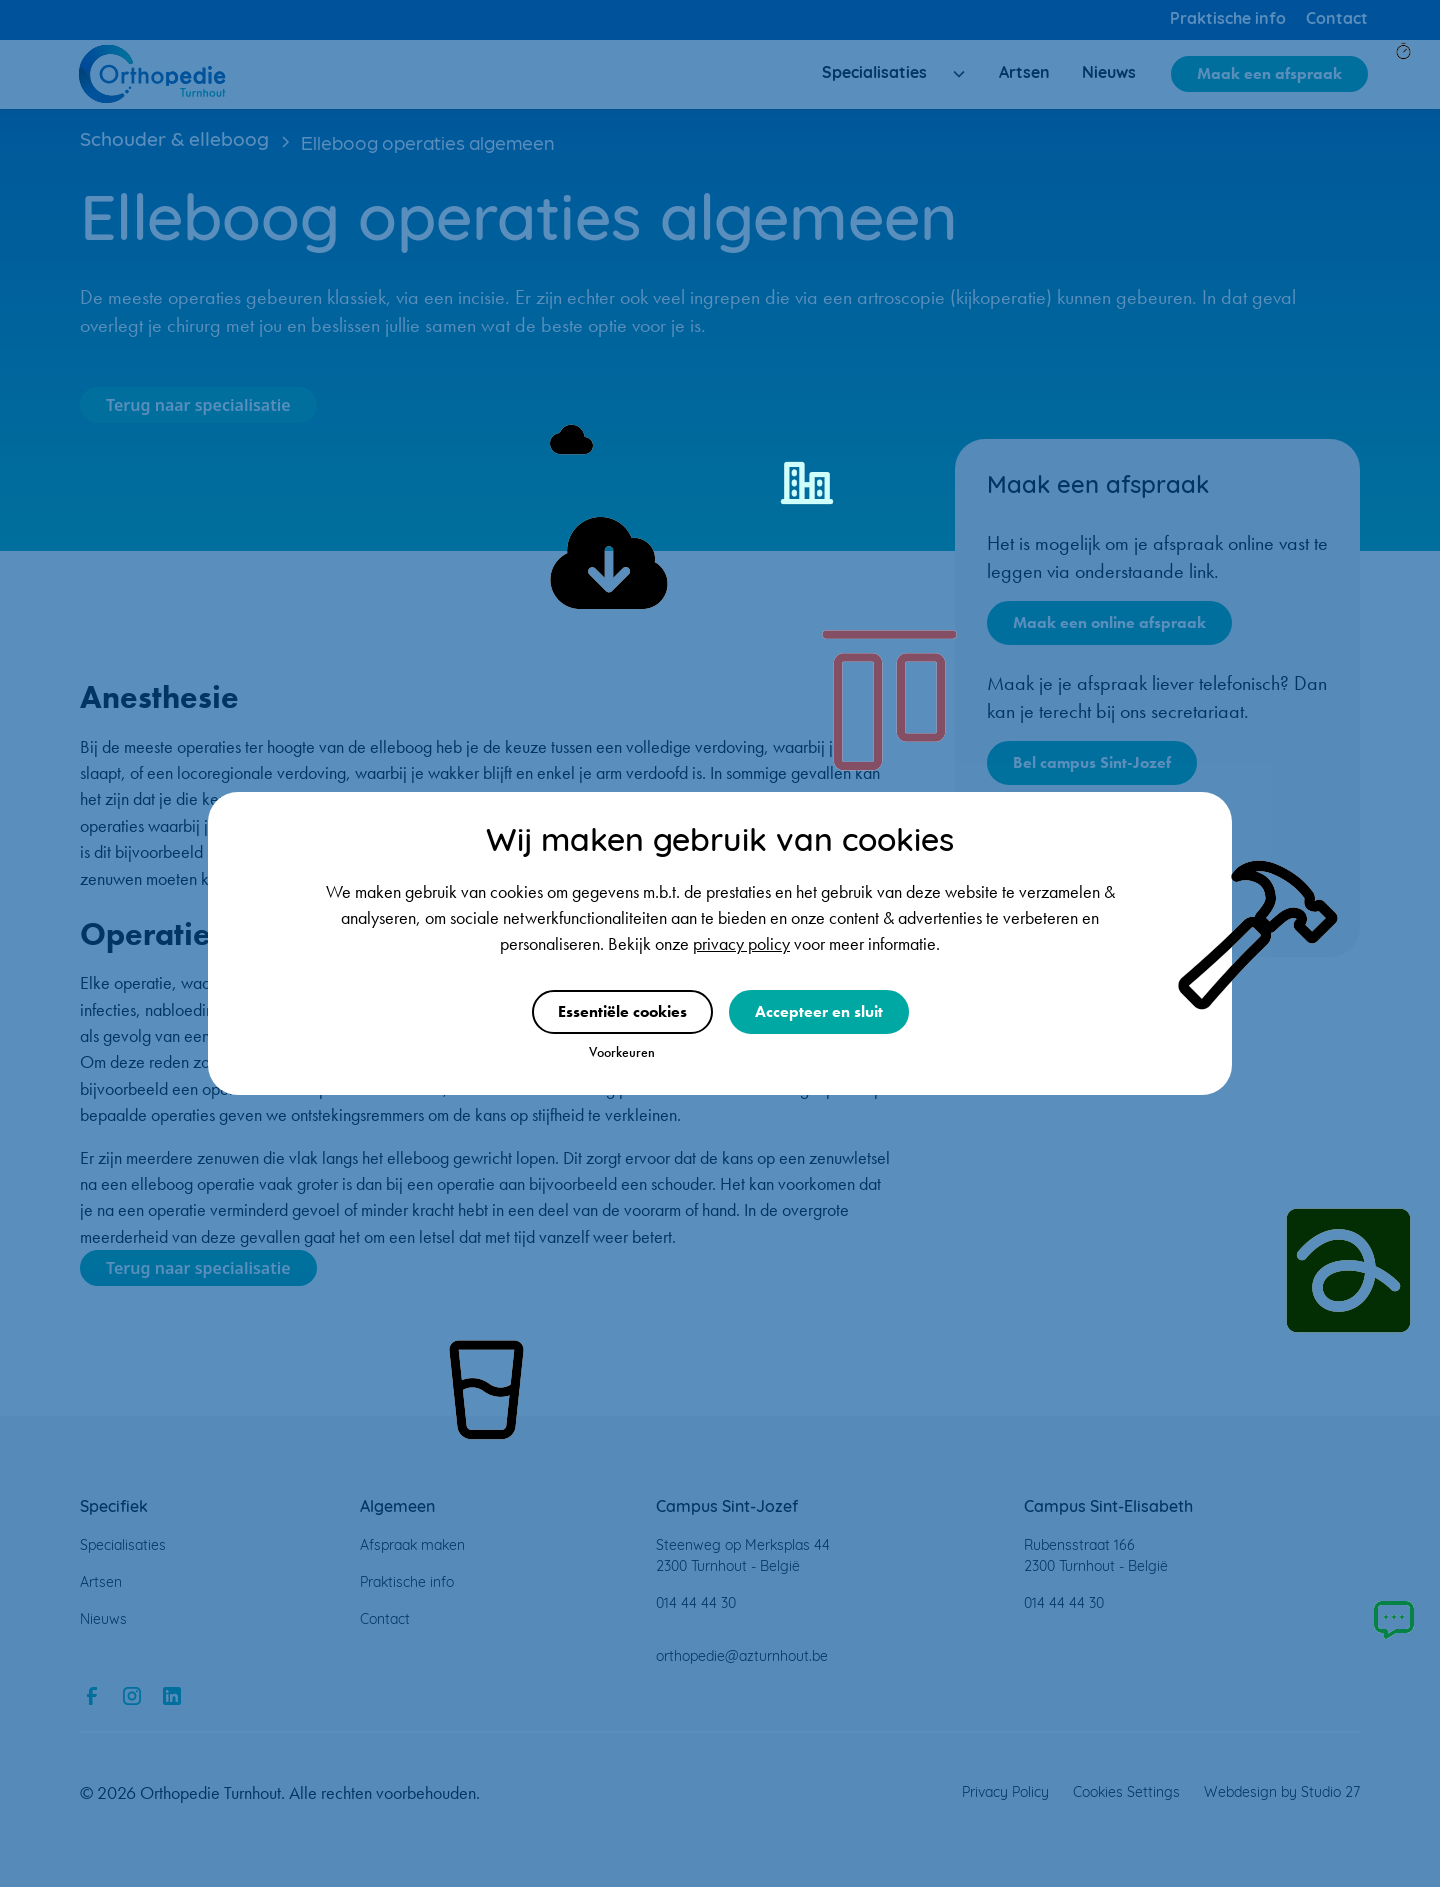  What do you see at coordinates (486, 1387) in the screenshot?
I see `track your daily water intake` at bounding box center [486, 1387].